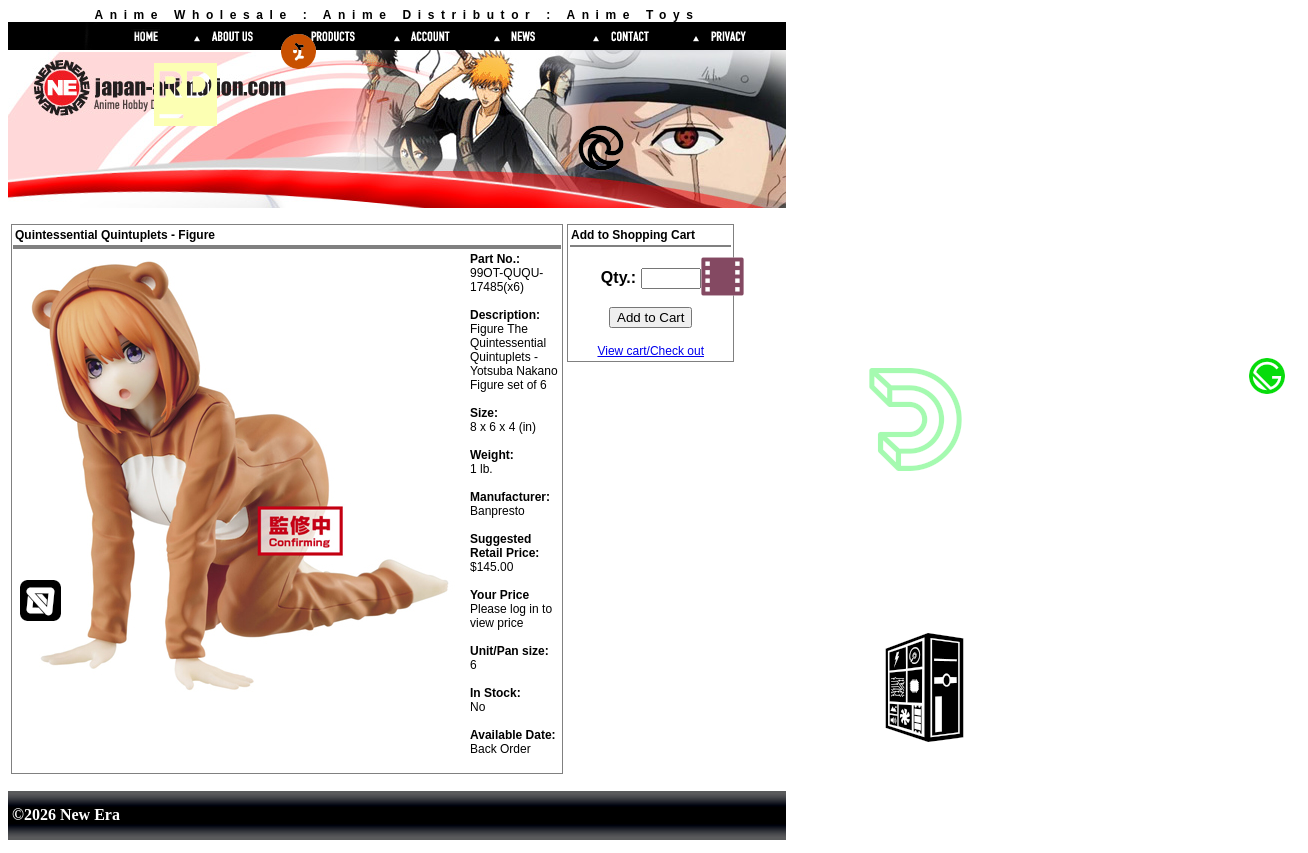 This screenshot has width=1308, height=853. I want to click on open JetBrains Rider IDE, so click(185, 94).